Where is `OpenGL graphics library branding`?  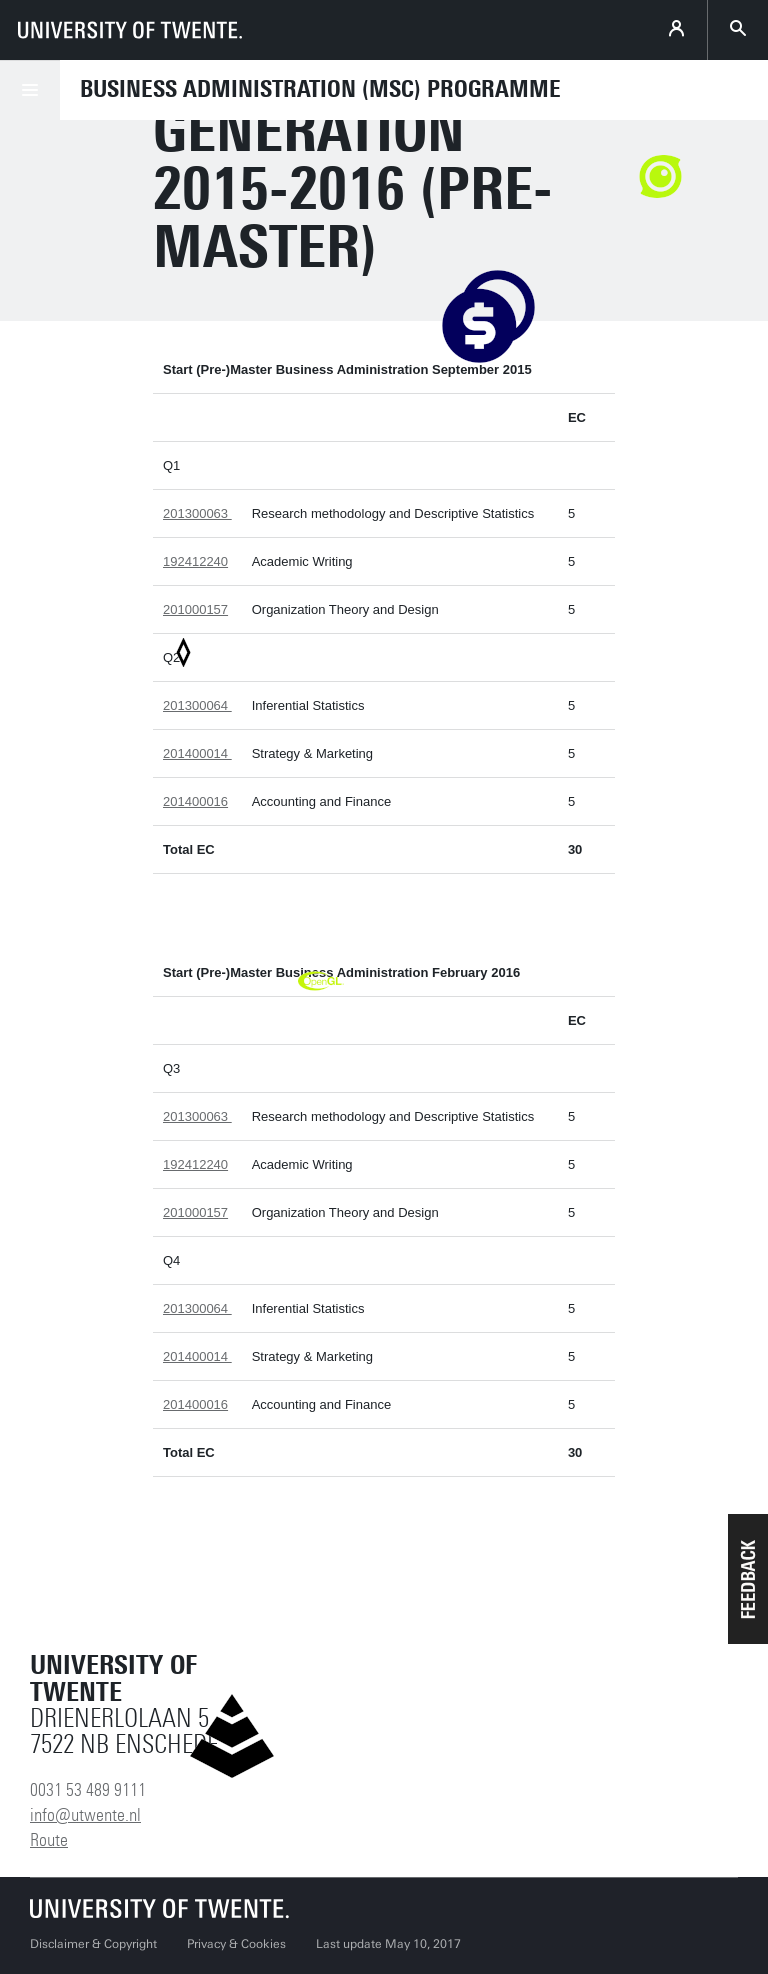 OpenGL graphics library branding is located at coordinates (321, 981).